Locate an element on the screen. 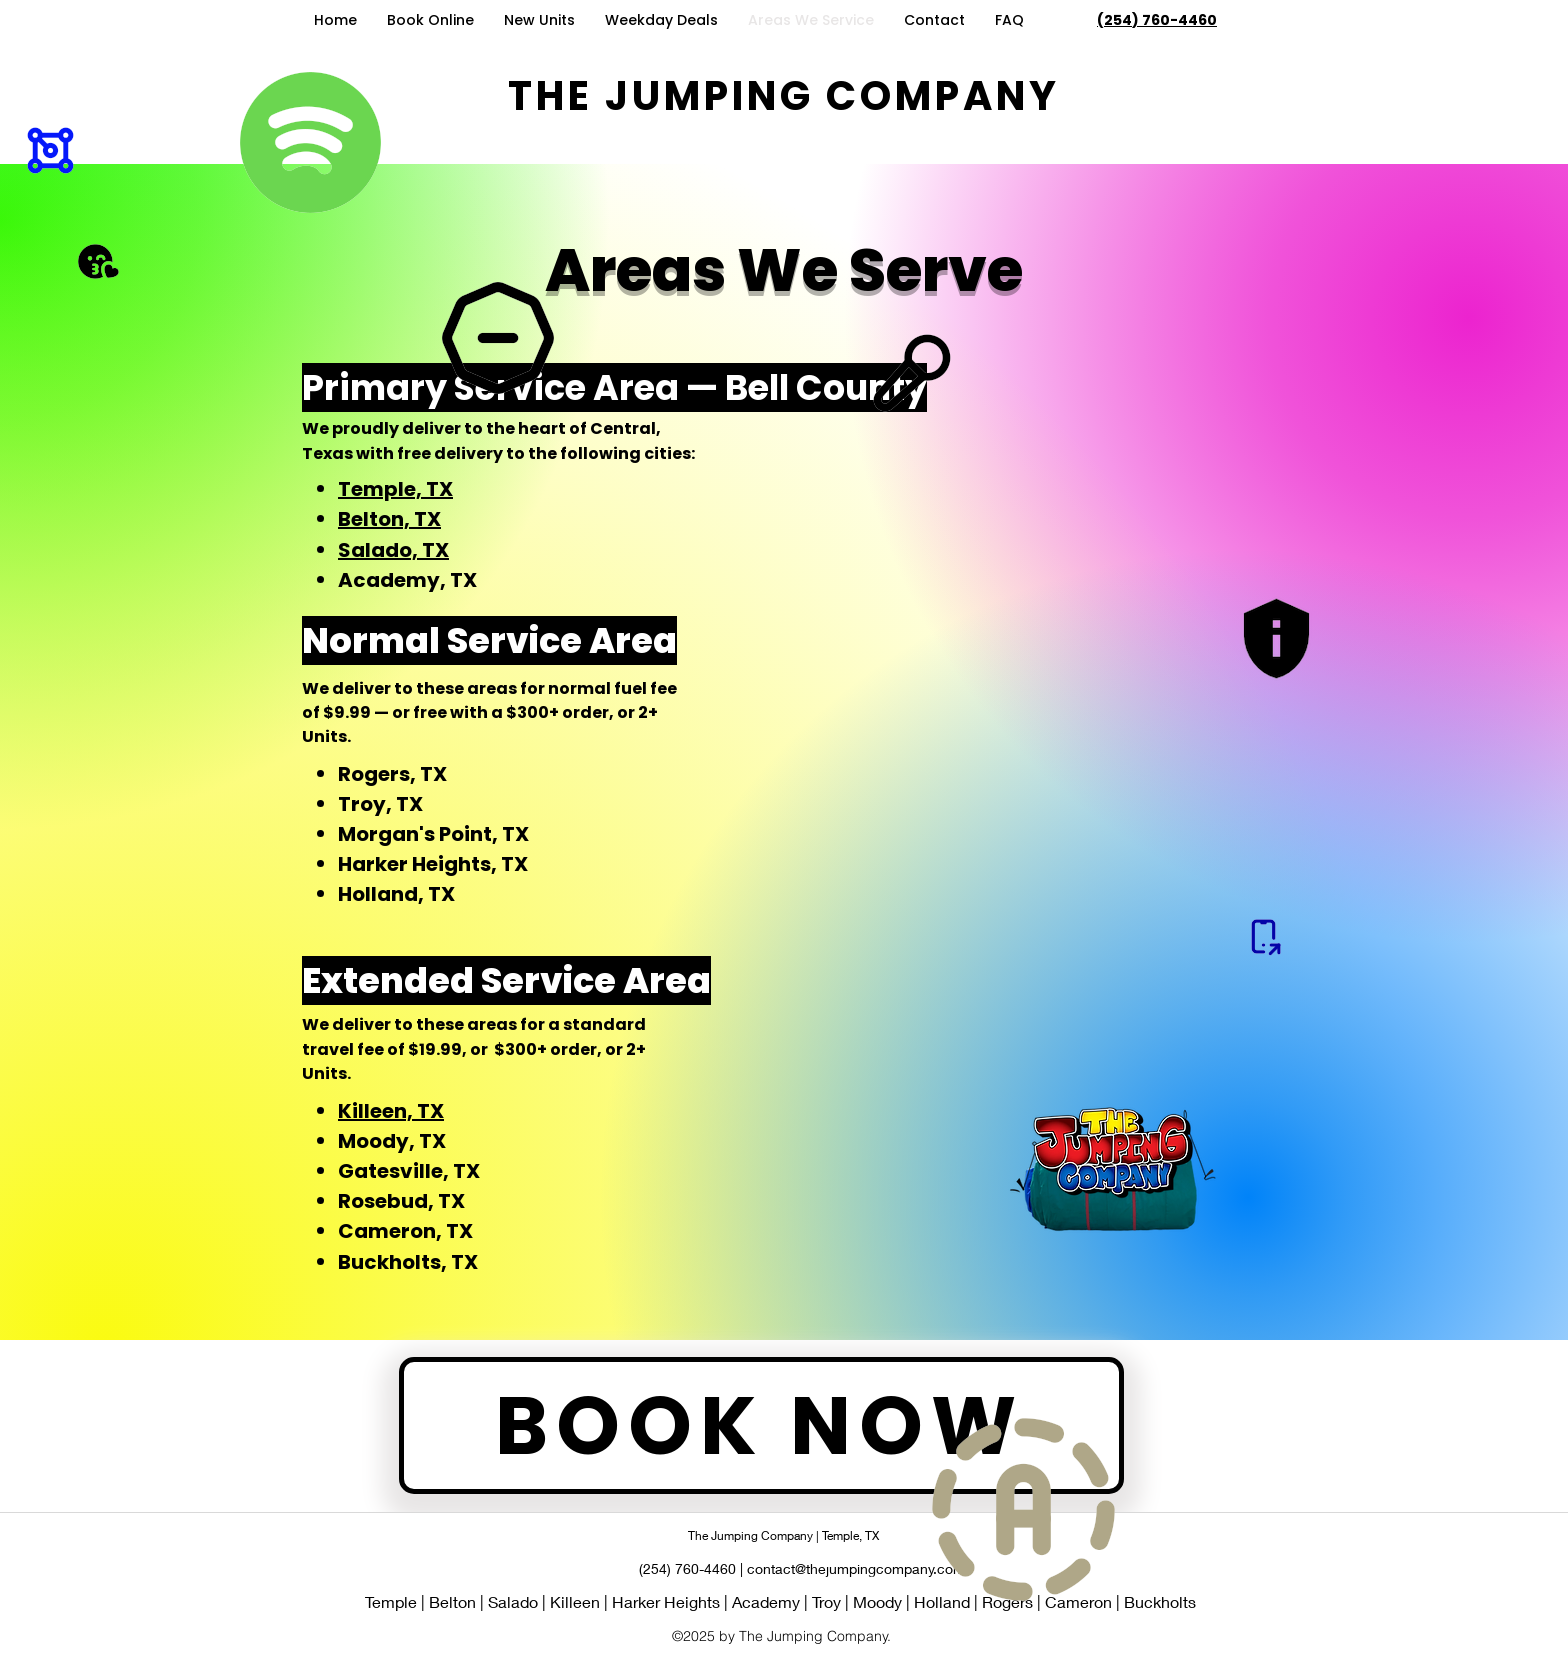  remove or delete an item is located at coordinates (498, 338).